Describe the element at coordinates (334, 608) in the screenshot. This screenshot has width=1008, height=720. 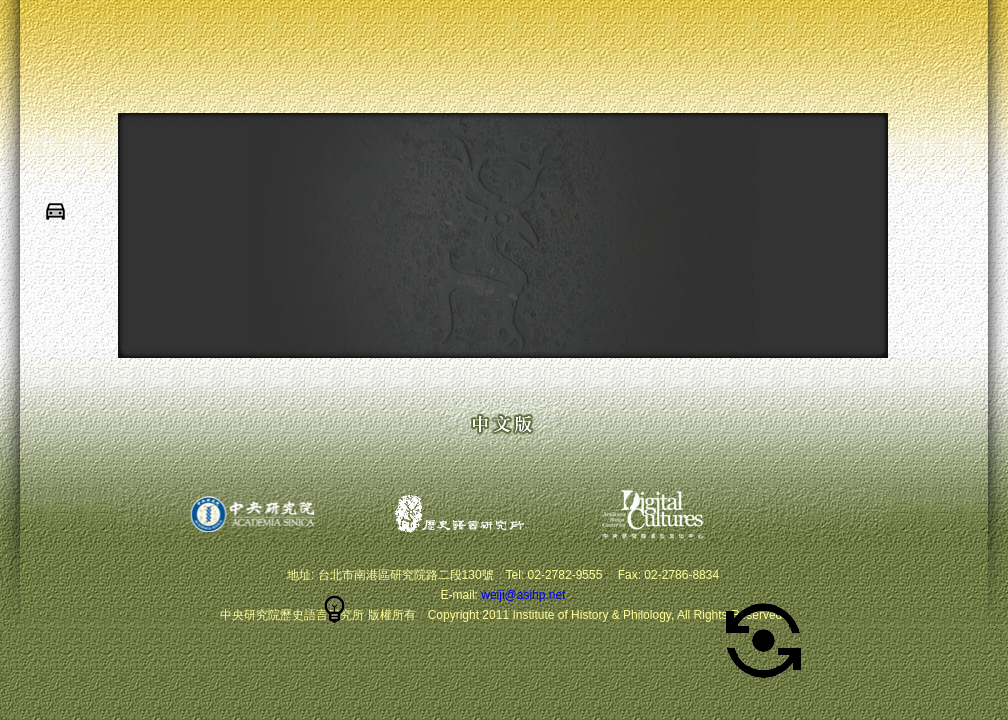
I see `access tips or helpful suggestions` at that location.